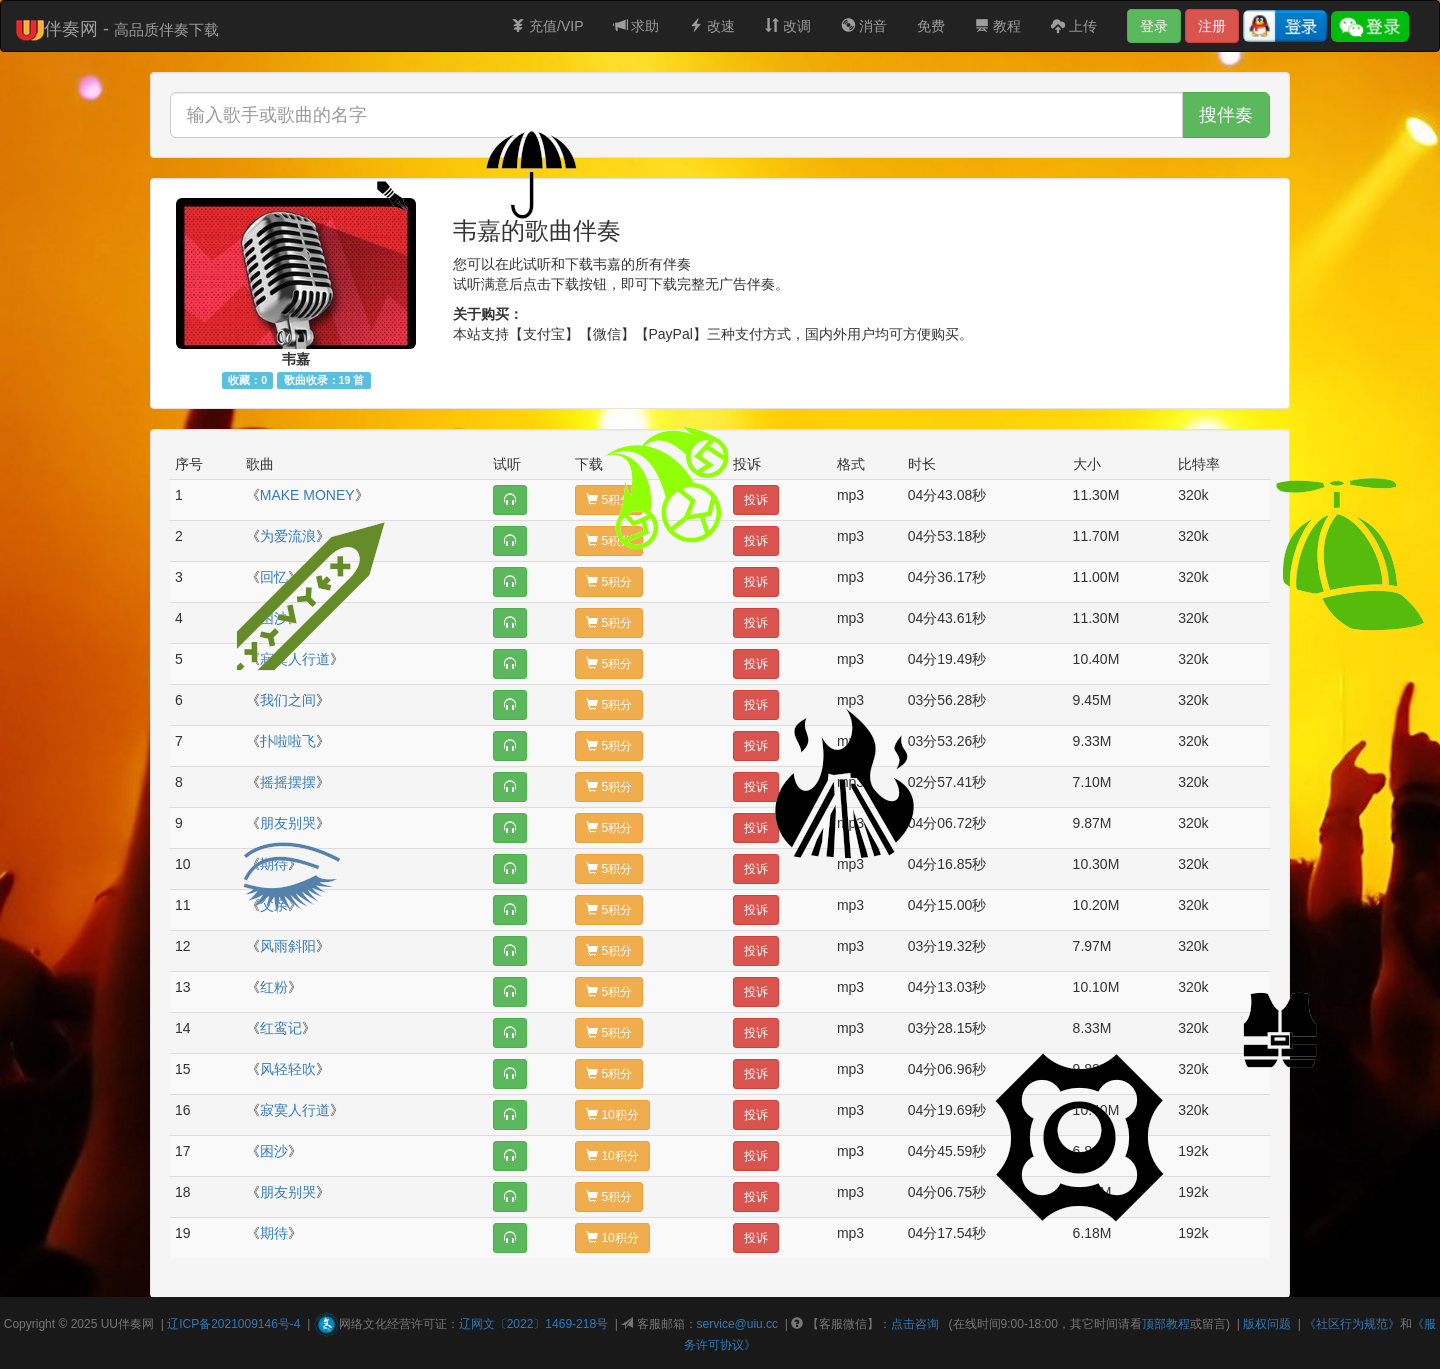  Describe the element at coordinates (392, 196) in the screenshot. I see `compose a new document or note` at that location.